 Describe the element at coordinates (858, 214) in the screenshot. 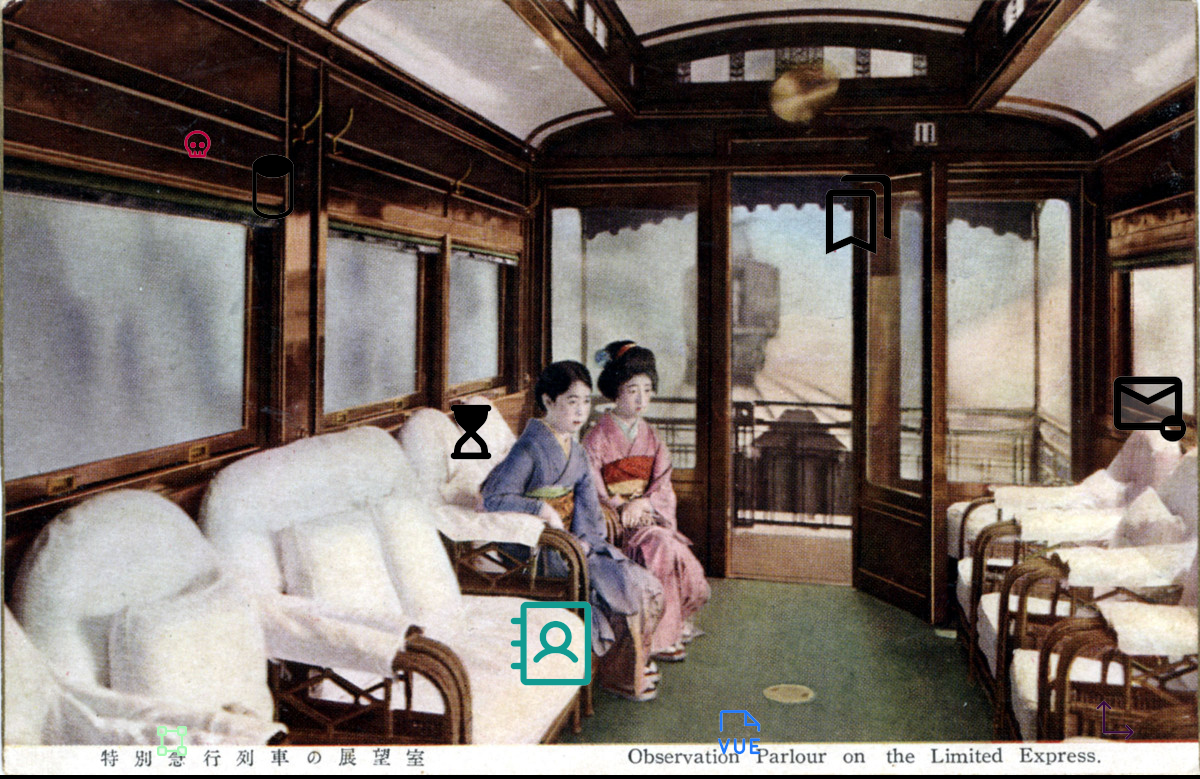

I see `view all saved bookmarks` at that location.